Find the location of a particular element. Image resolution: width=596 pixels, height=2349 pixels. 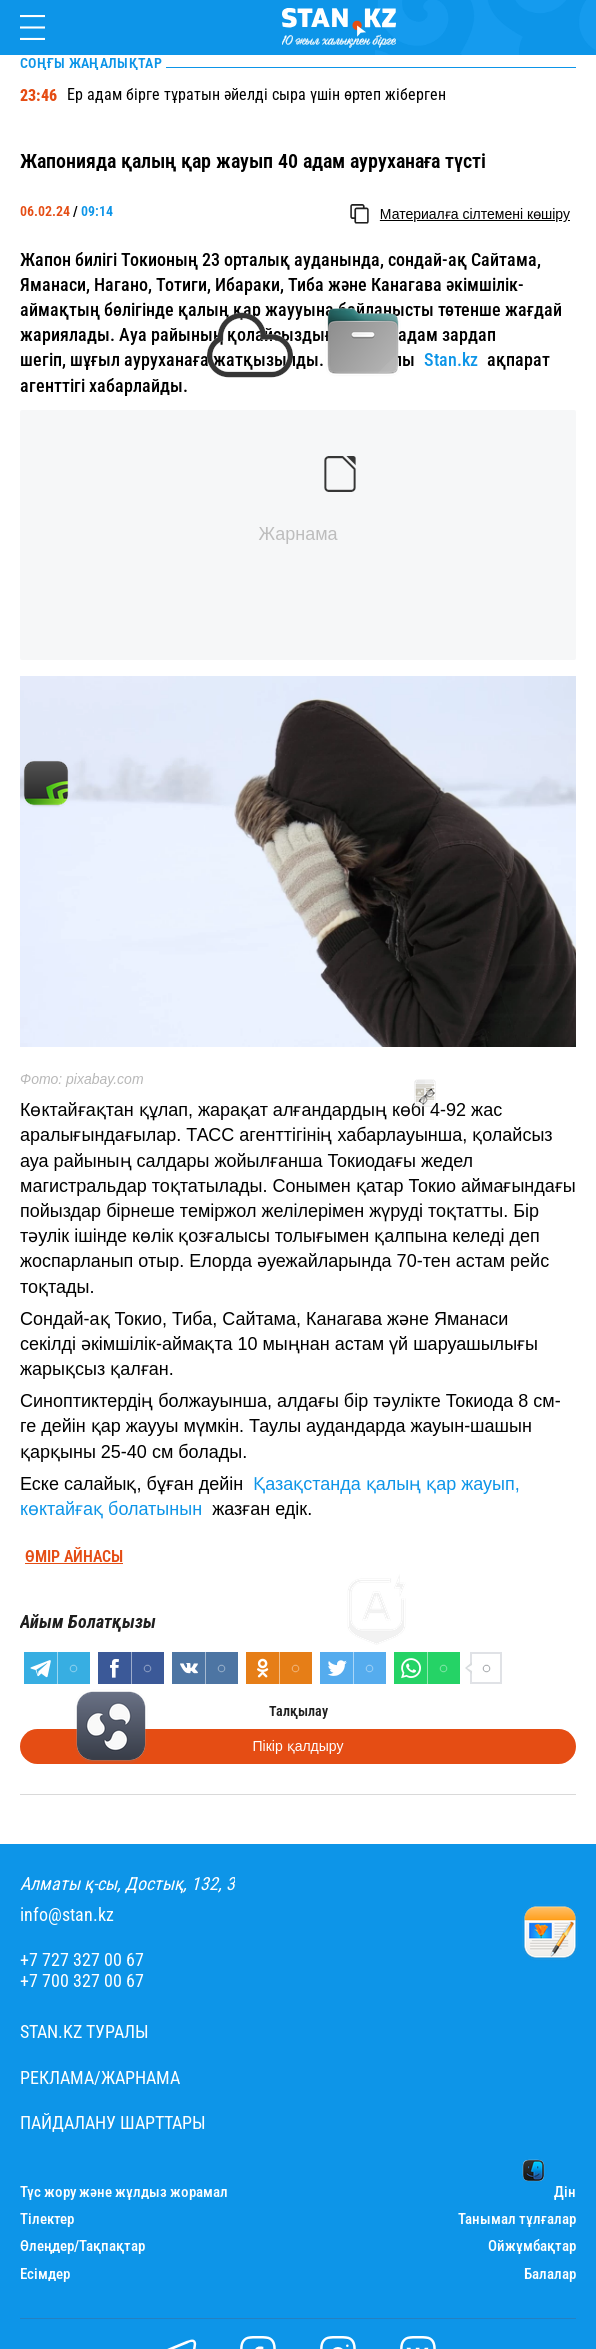

open nvidia app is located at coordinates (46, 783).